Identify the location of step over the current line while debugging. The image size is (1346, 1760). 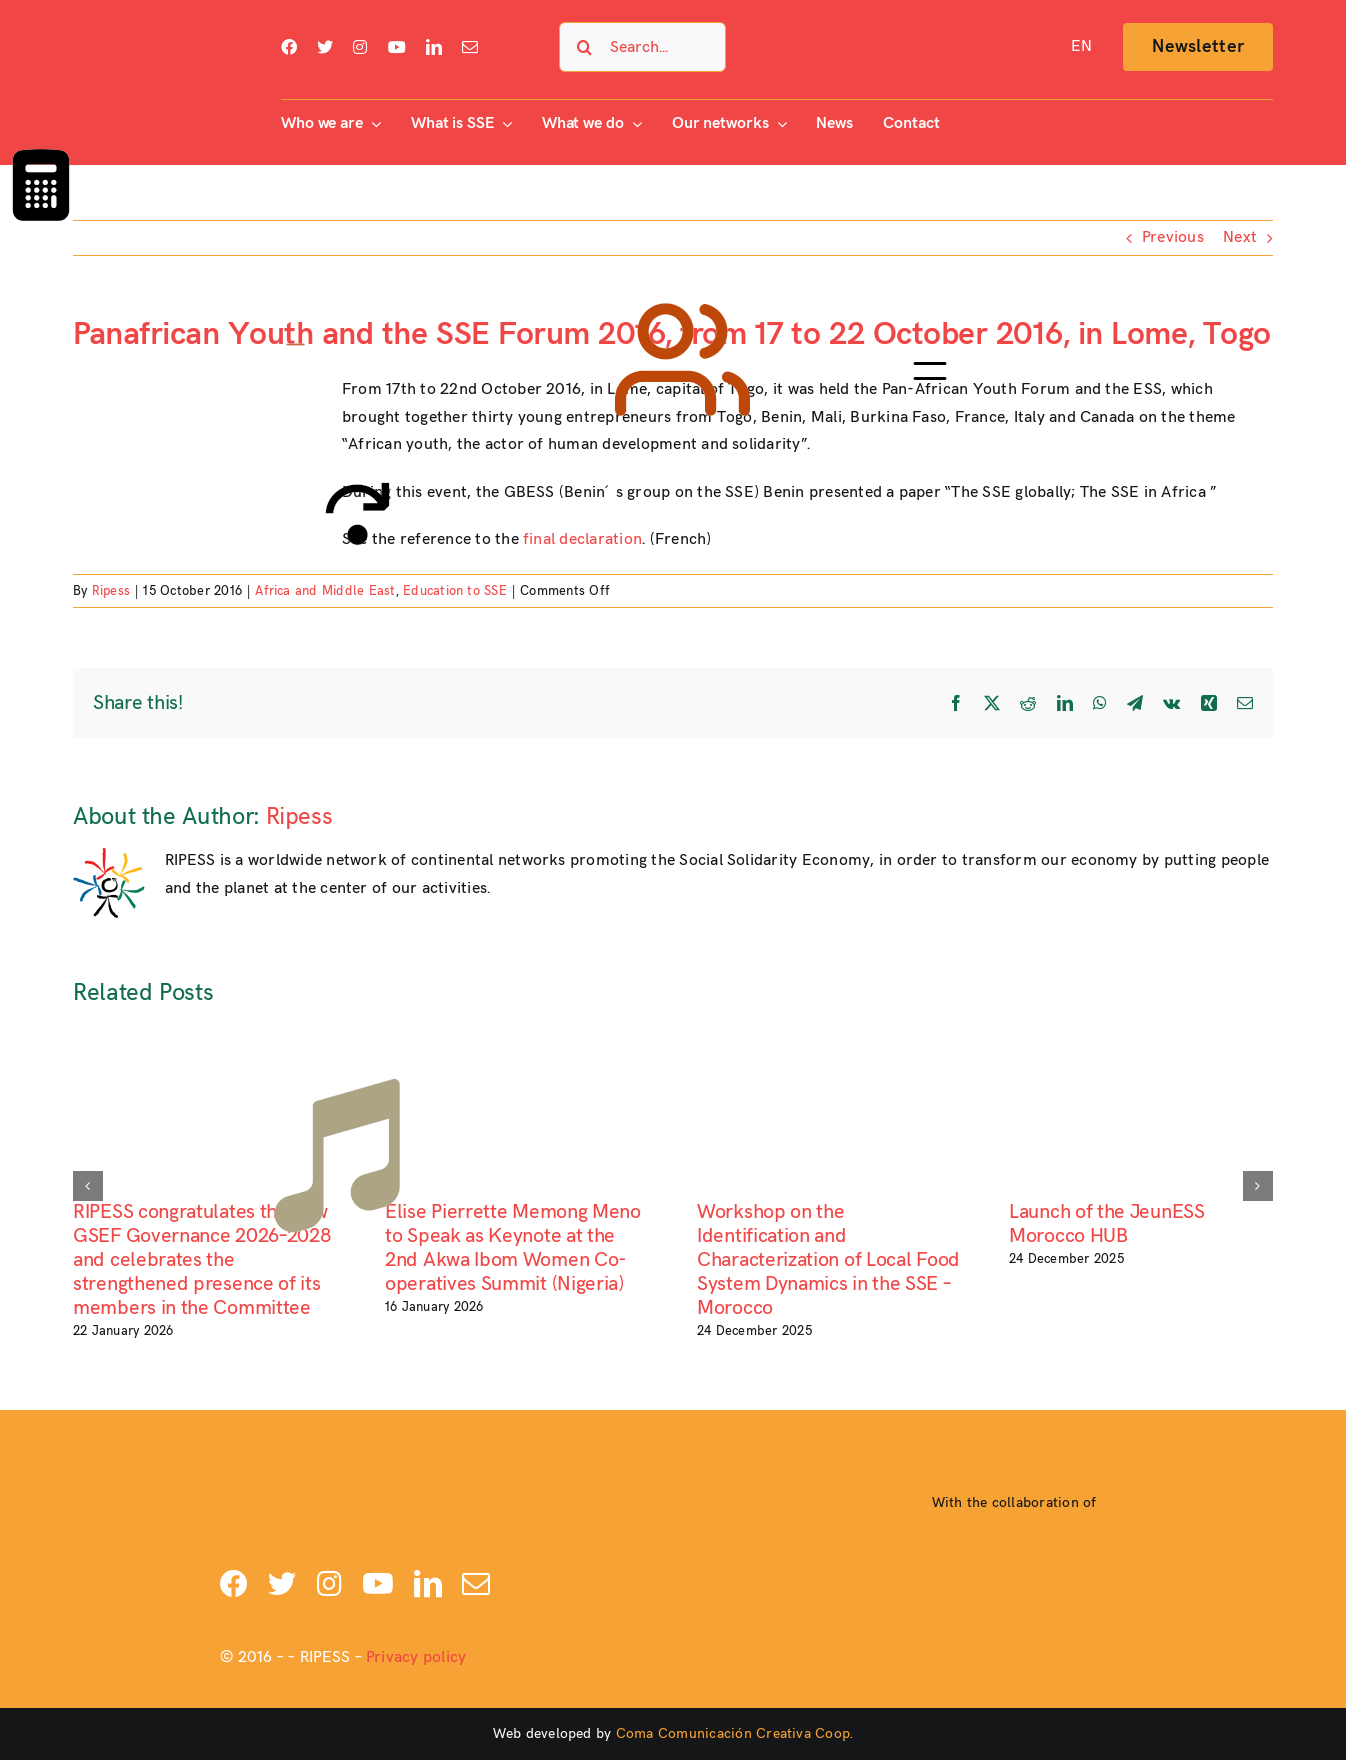
(357, 514).